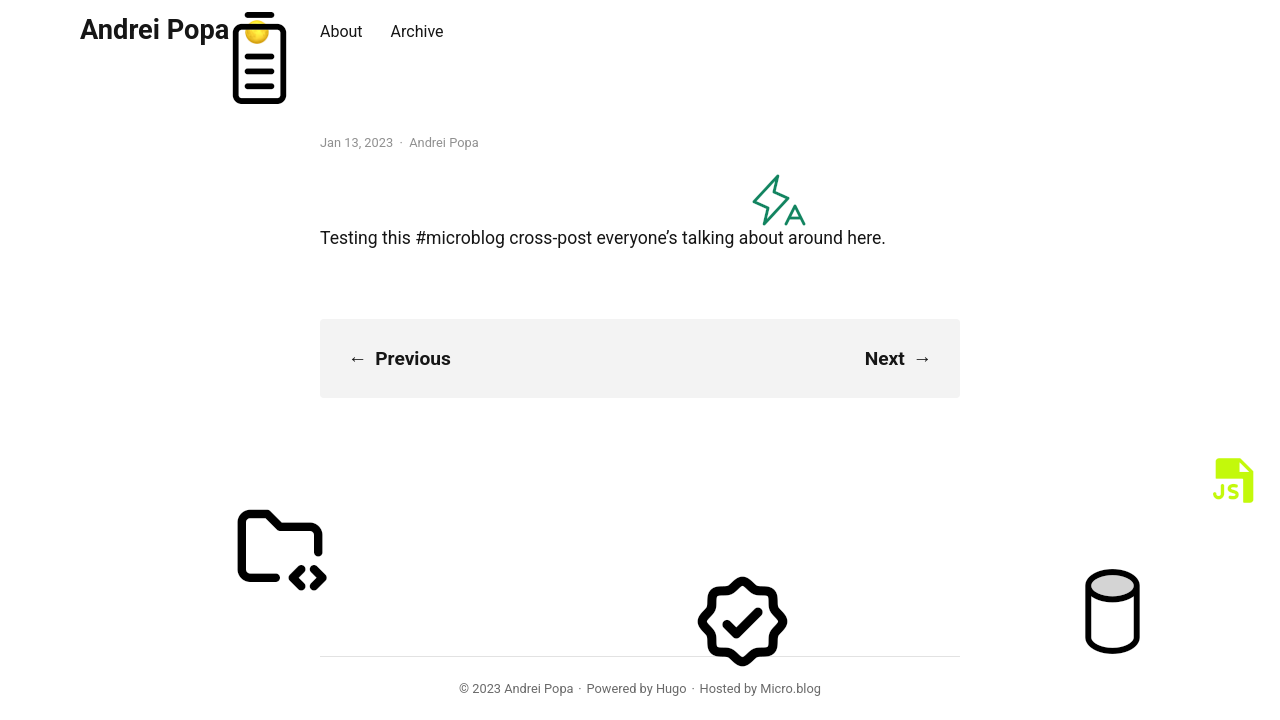  Describe the element at coordinates (778, 202) in the screenshot. I see `enable auto-flash mode` at that location.